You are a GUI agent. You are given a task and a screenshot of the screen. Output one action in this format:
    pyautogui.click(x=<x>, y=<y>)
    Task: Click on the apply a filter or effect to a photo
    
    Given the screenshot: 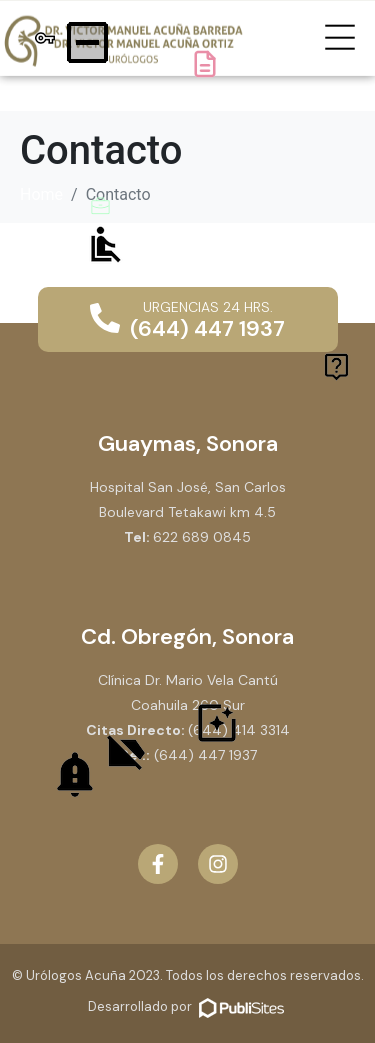 What is the action you would take?
    pyautogui.click(x=217, y=723)
    